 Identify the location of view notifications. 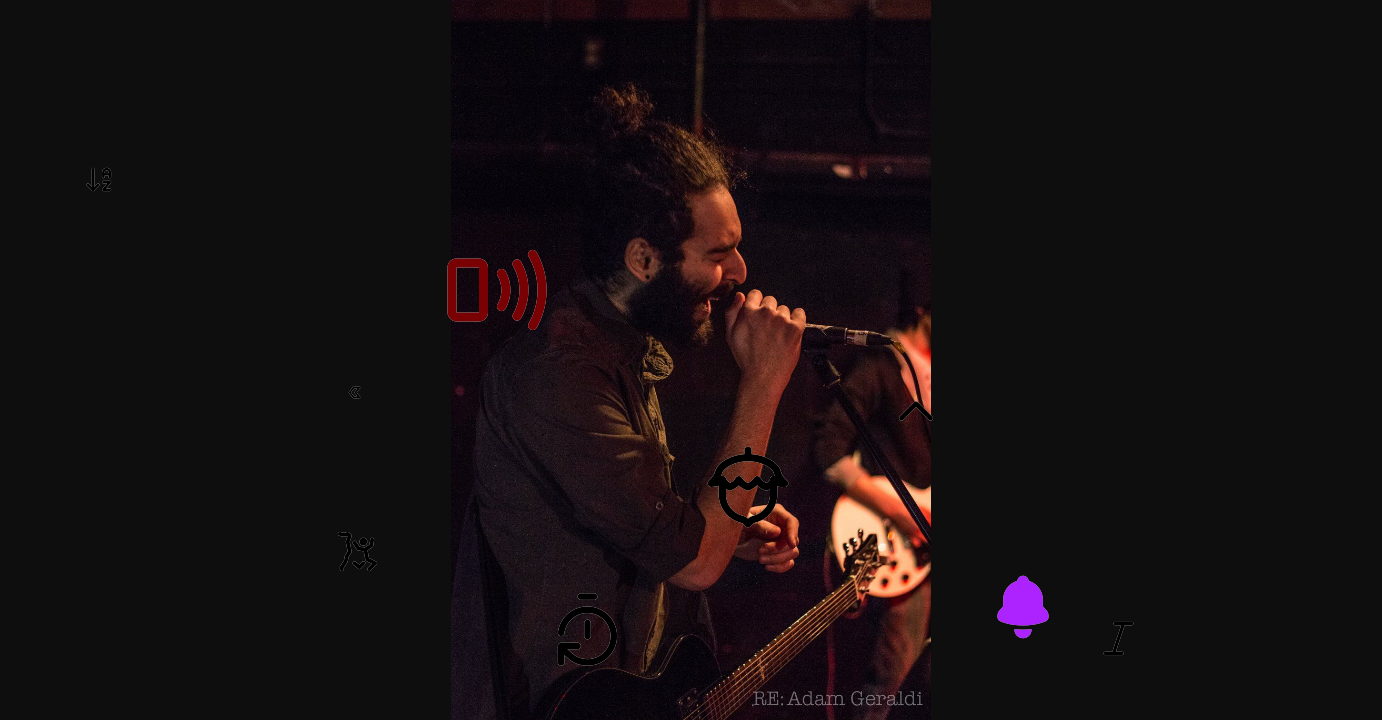
(1023, 607).